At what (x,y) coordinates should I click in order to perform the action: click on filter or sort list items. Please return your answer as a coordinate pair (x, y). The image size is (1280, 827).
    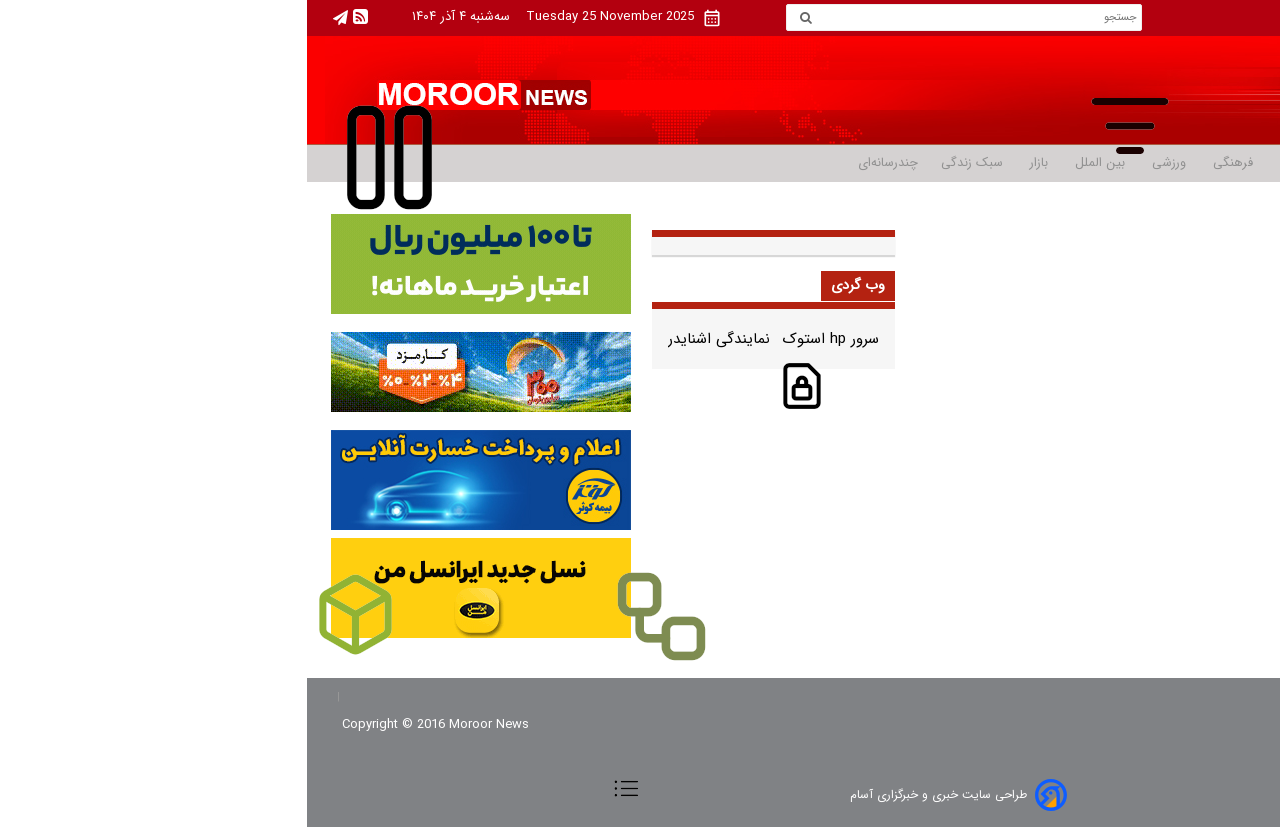
    Looking at the image, I should click on (1130, 126).